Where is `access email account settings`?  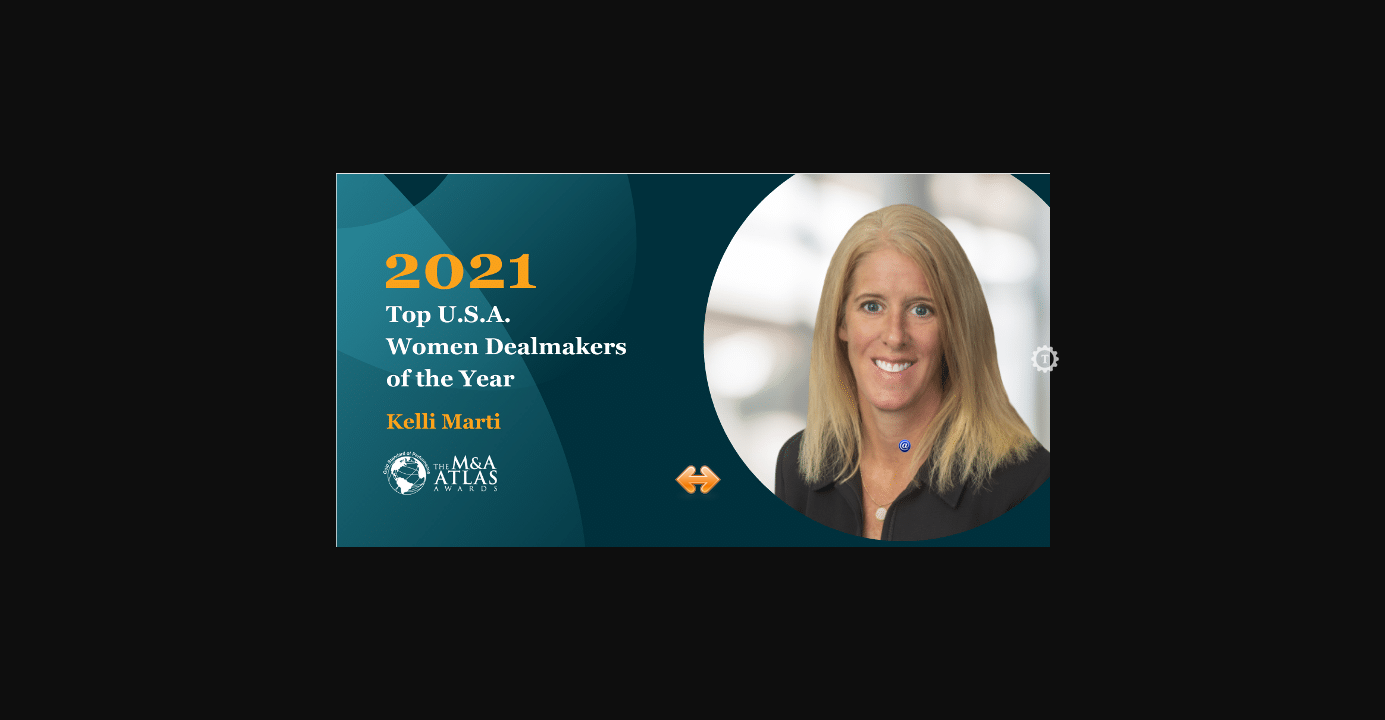
access email account settings is located at coordinates (904, 445).